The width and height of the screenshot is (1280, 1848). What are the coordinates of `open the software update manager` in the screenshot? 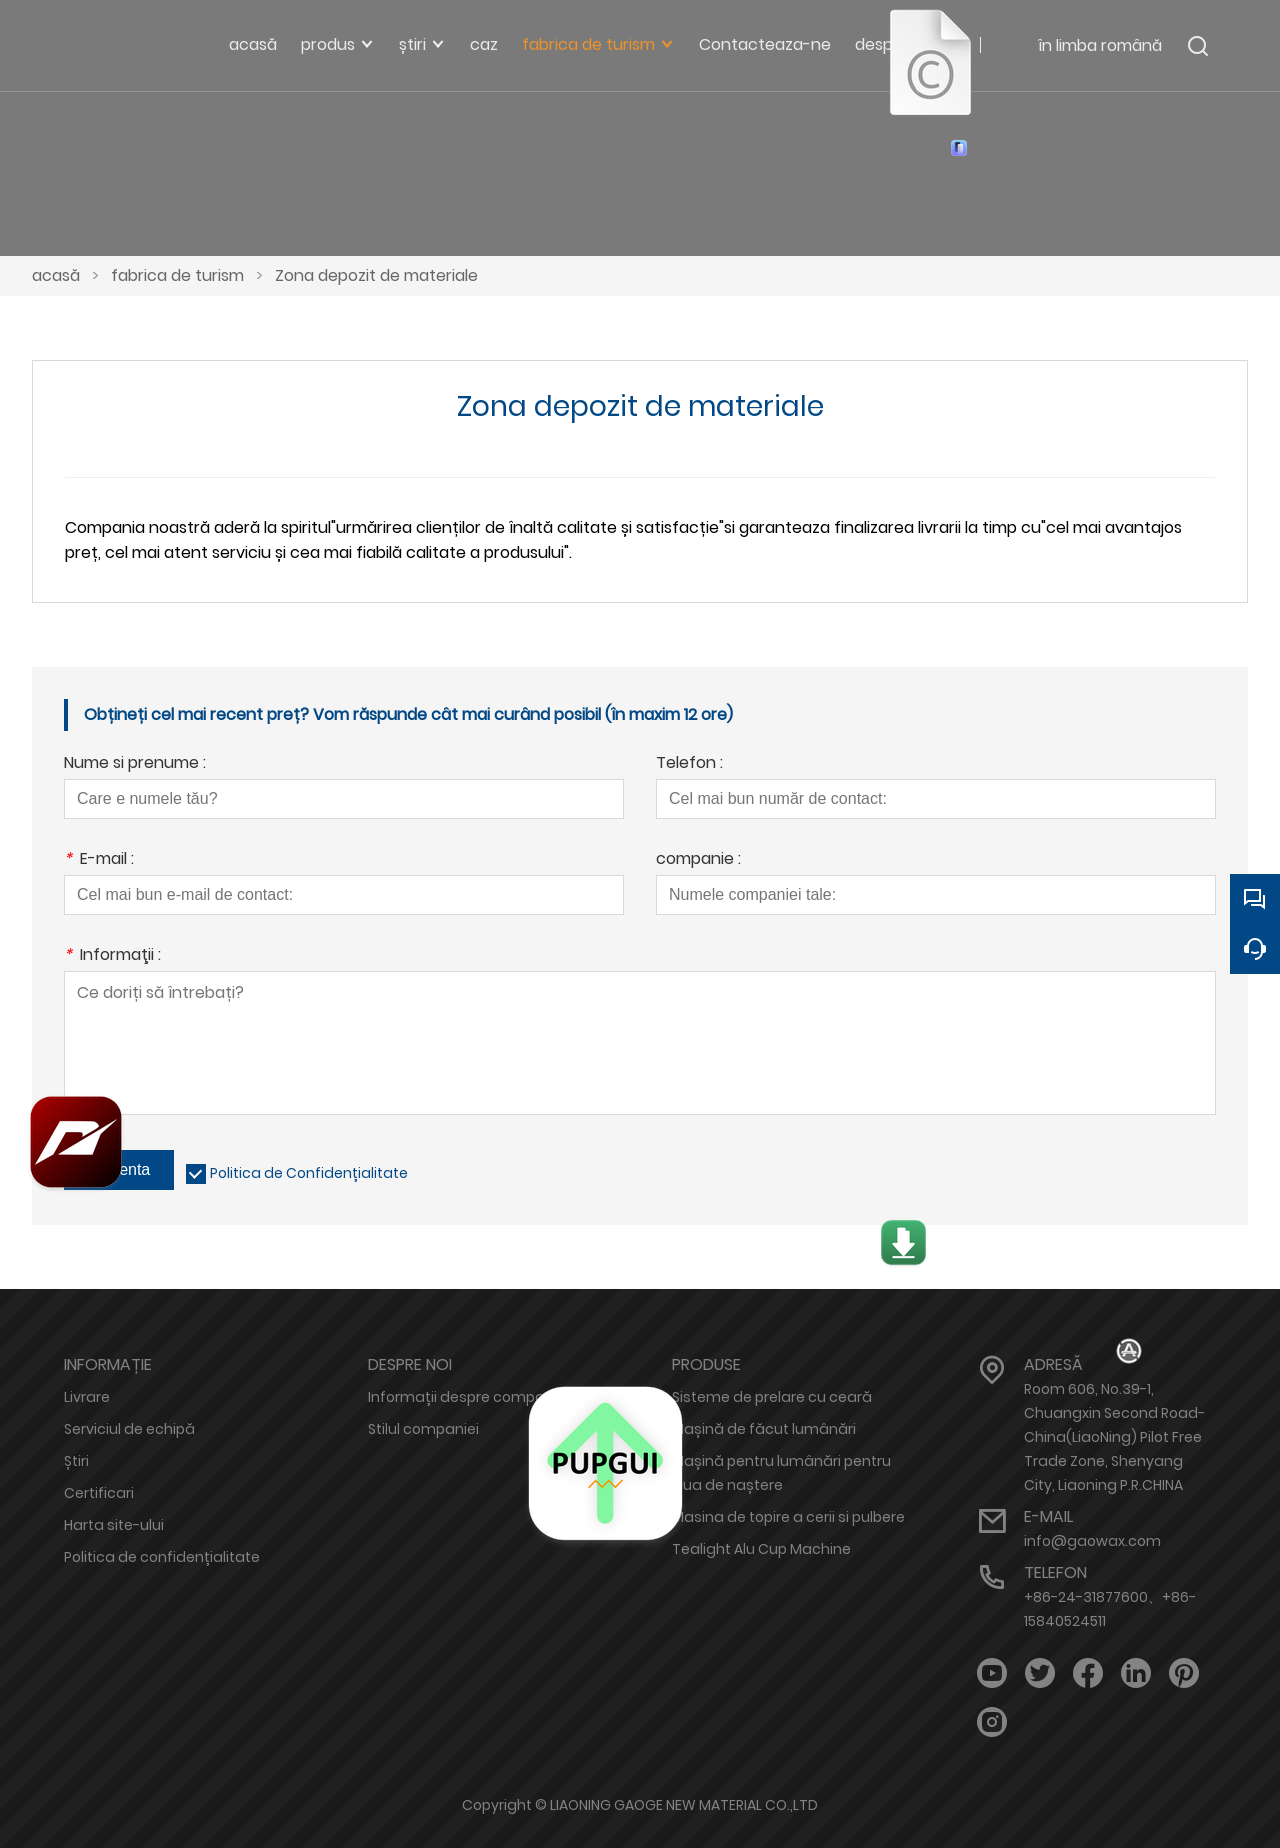 It's located at (1129, 1351).